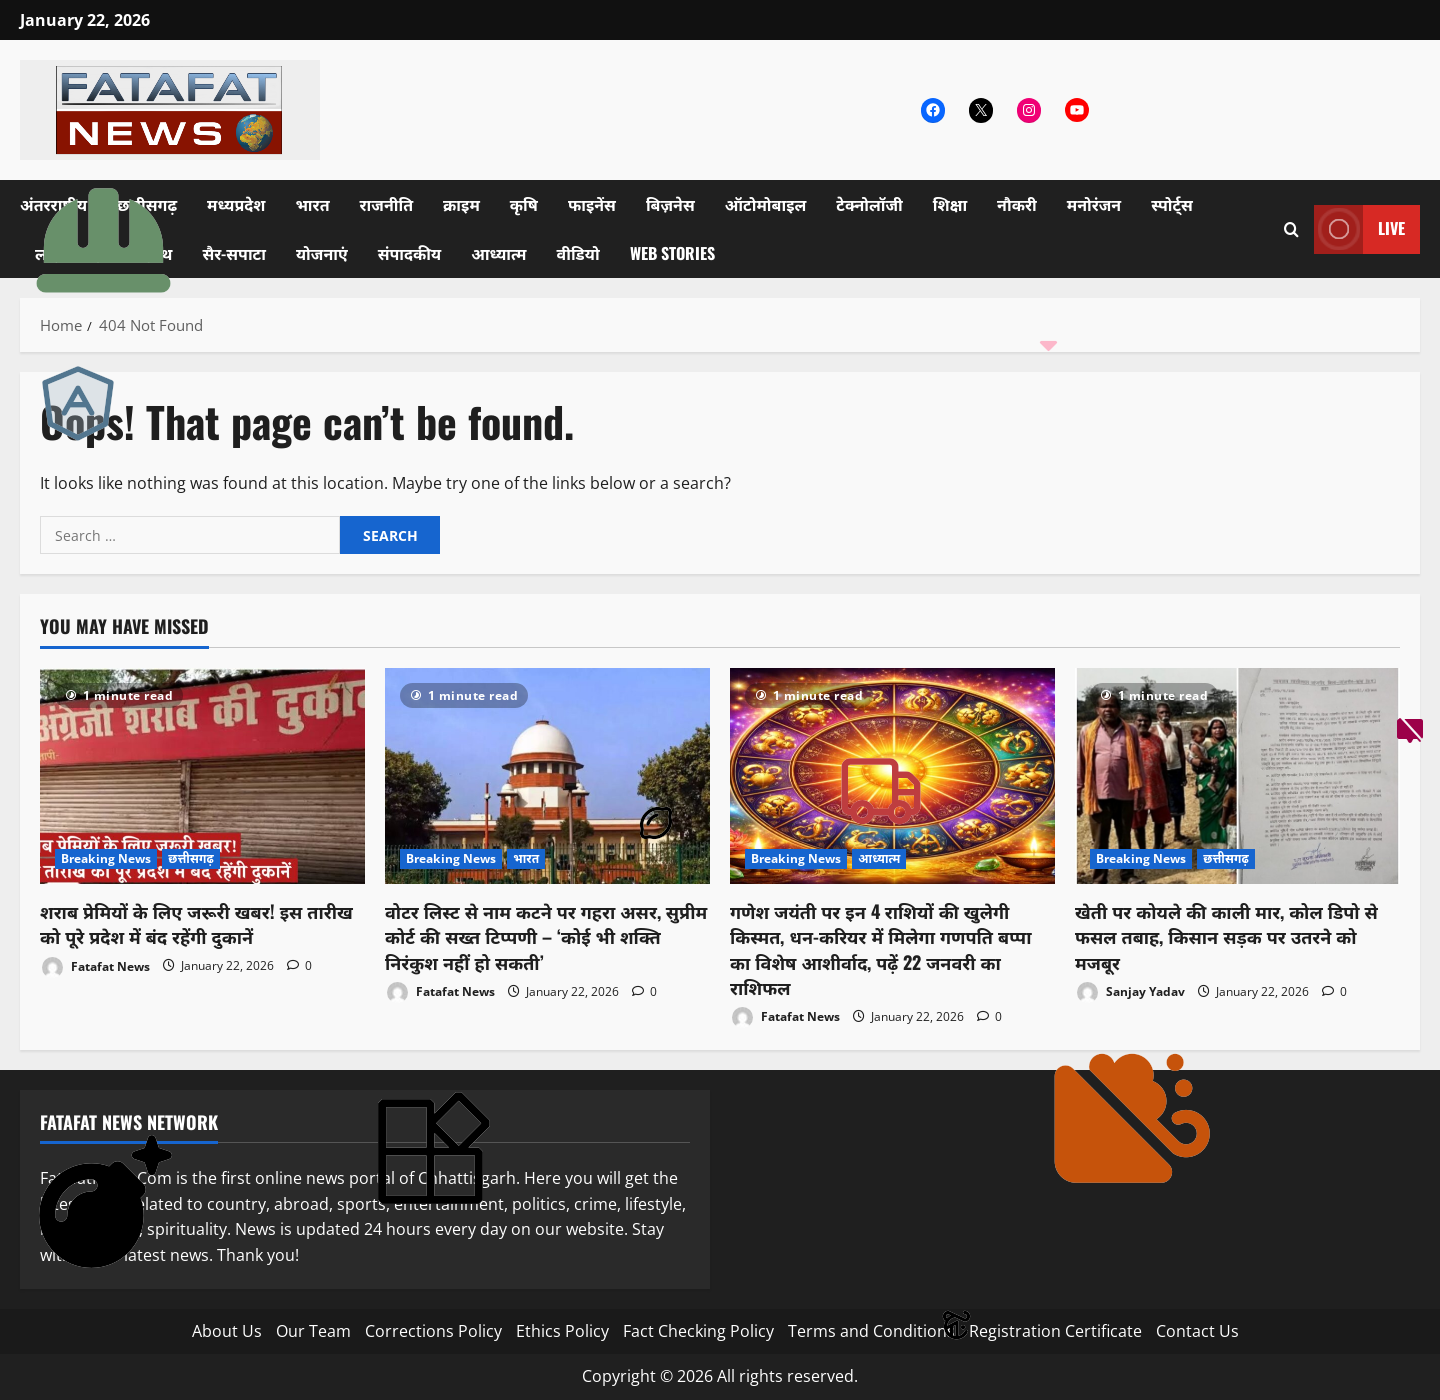  I want to click on indicates a destructive or irreversible action, so click(103, 1203).